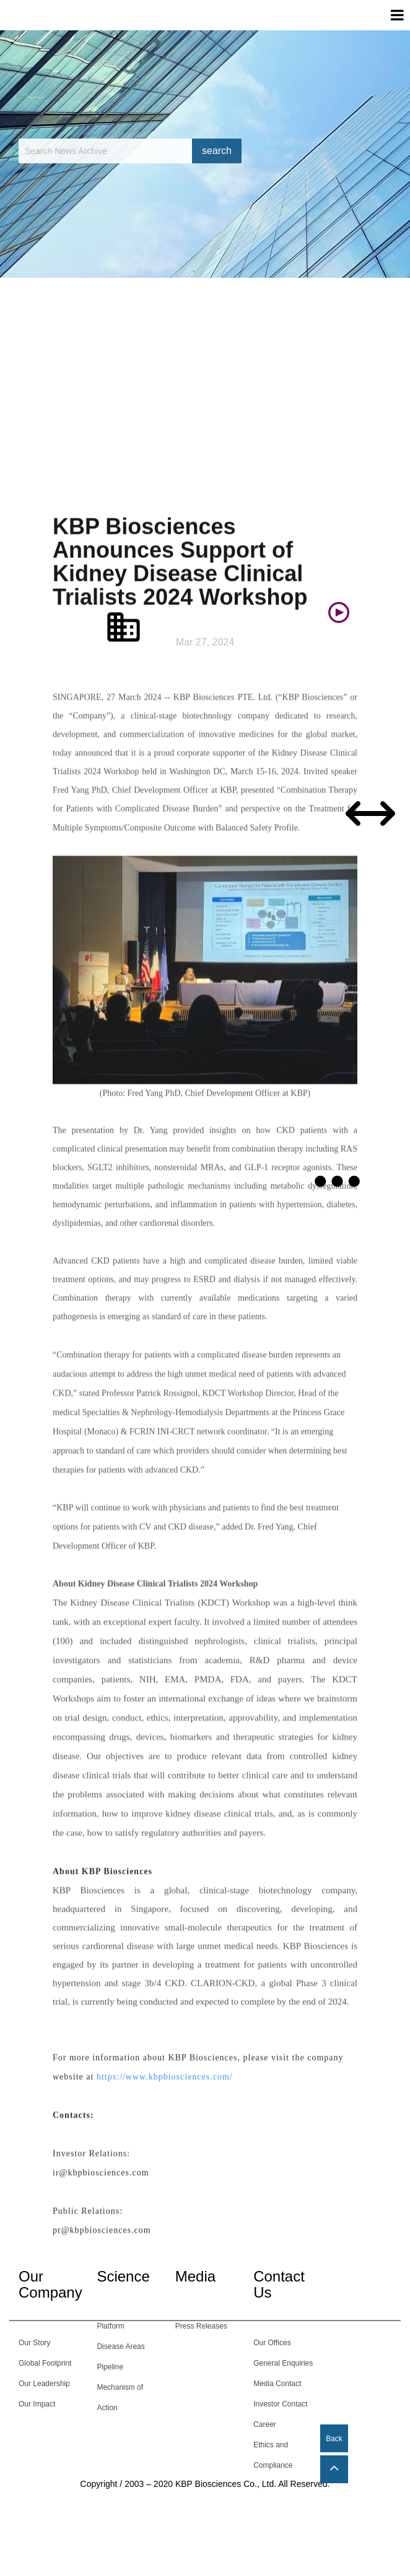 This screenshot has height=2576, width=410. What do you see at coordinates (337, 1181) in the screenshot?
I see `access more options or actions` at bounding box center [337, 1181].